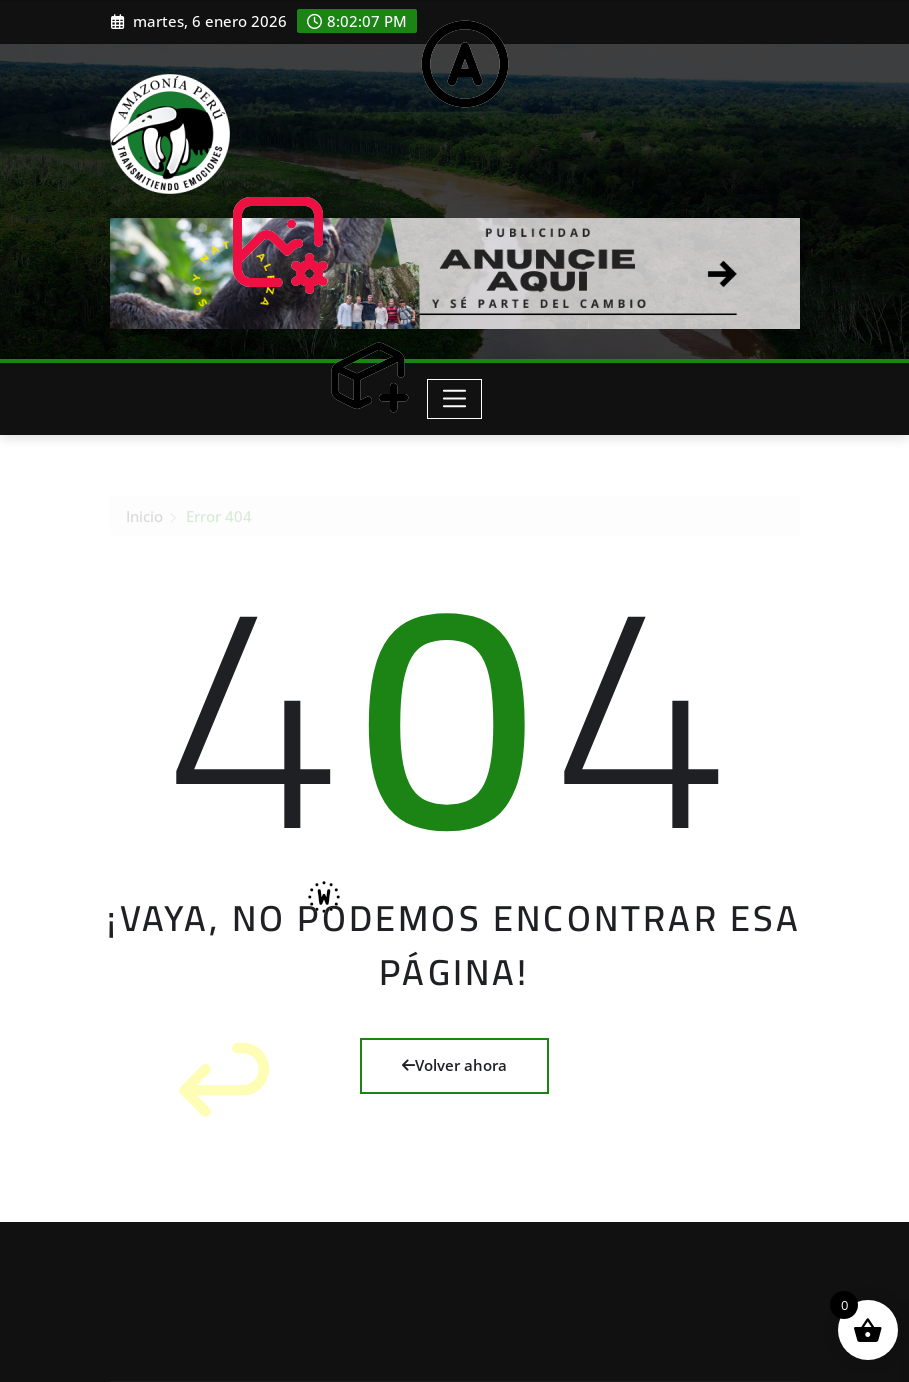  I want to click on add a new 3D object or shape, so click(368, 372).